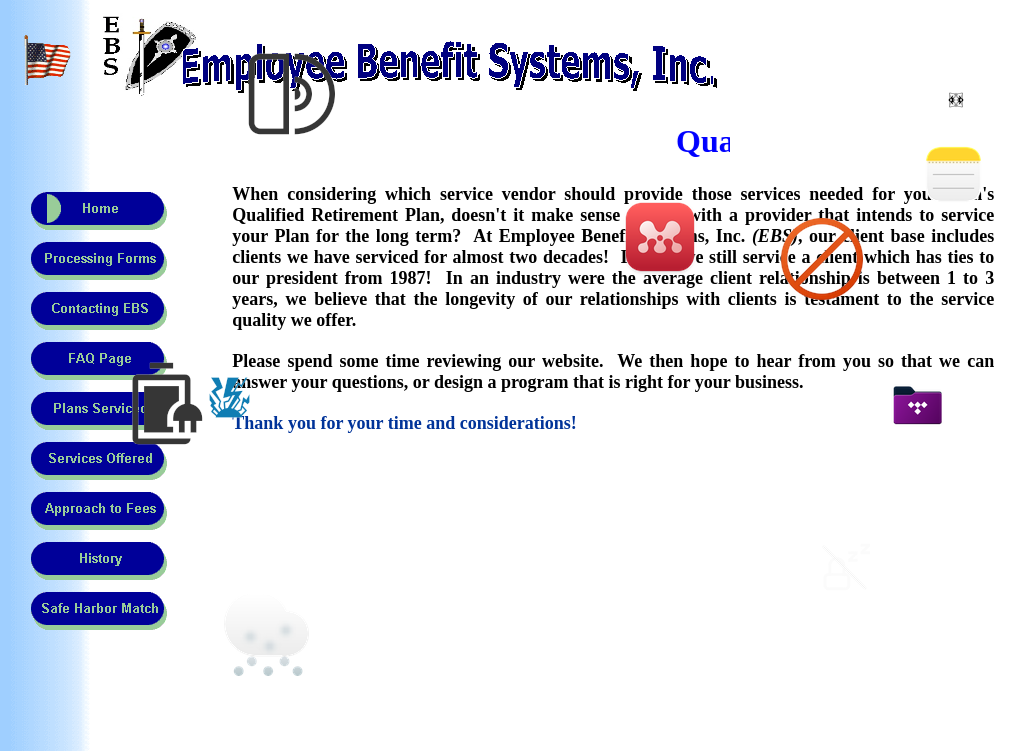 The height and width of the screenshot is (751, 1024). What do you see at coordinates (266, 633) in the screenshot?
I see `indicates snowy weather conditions` at bounding box center [266, 633].